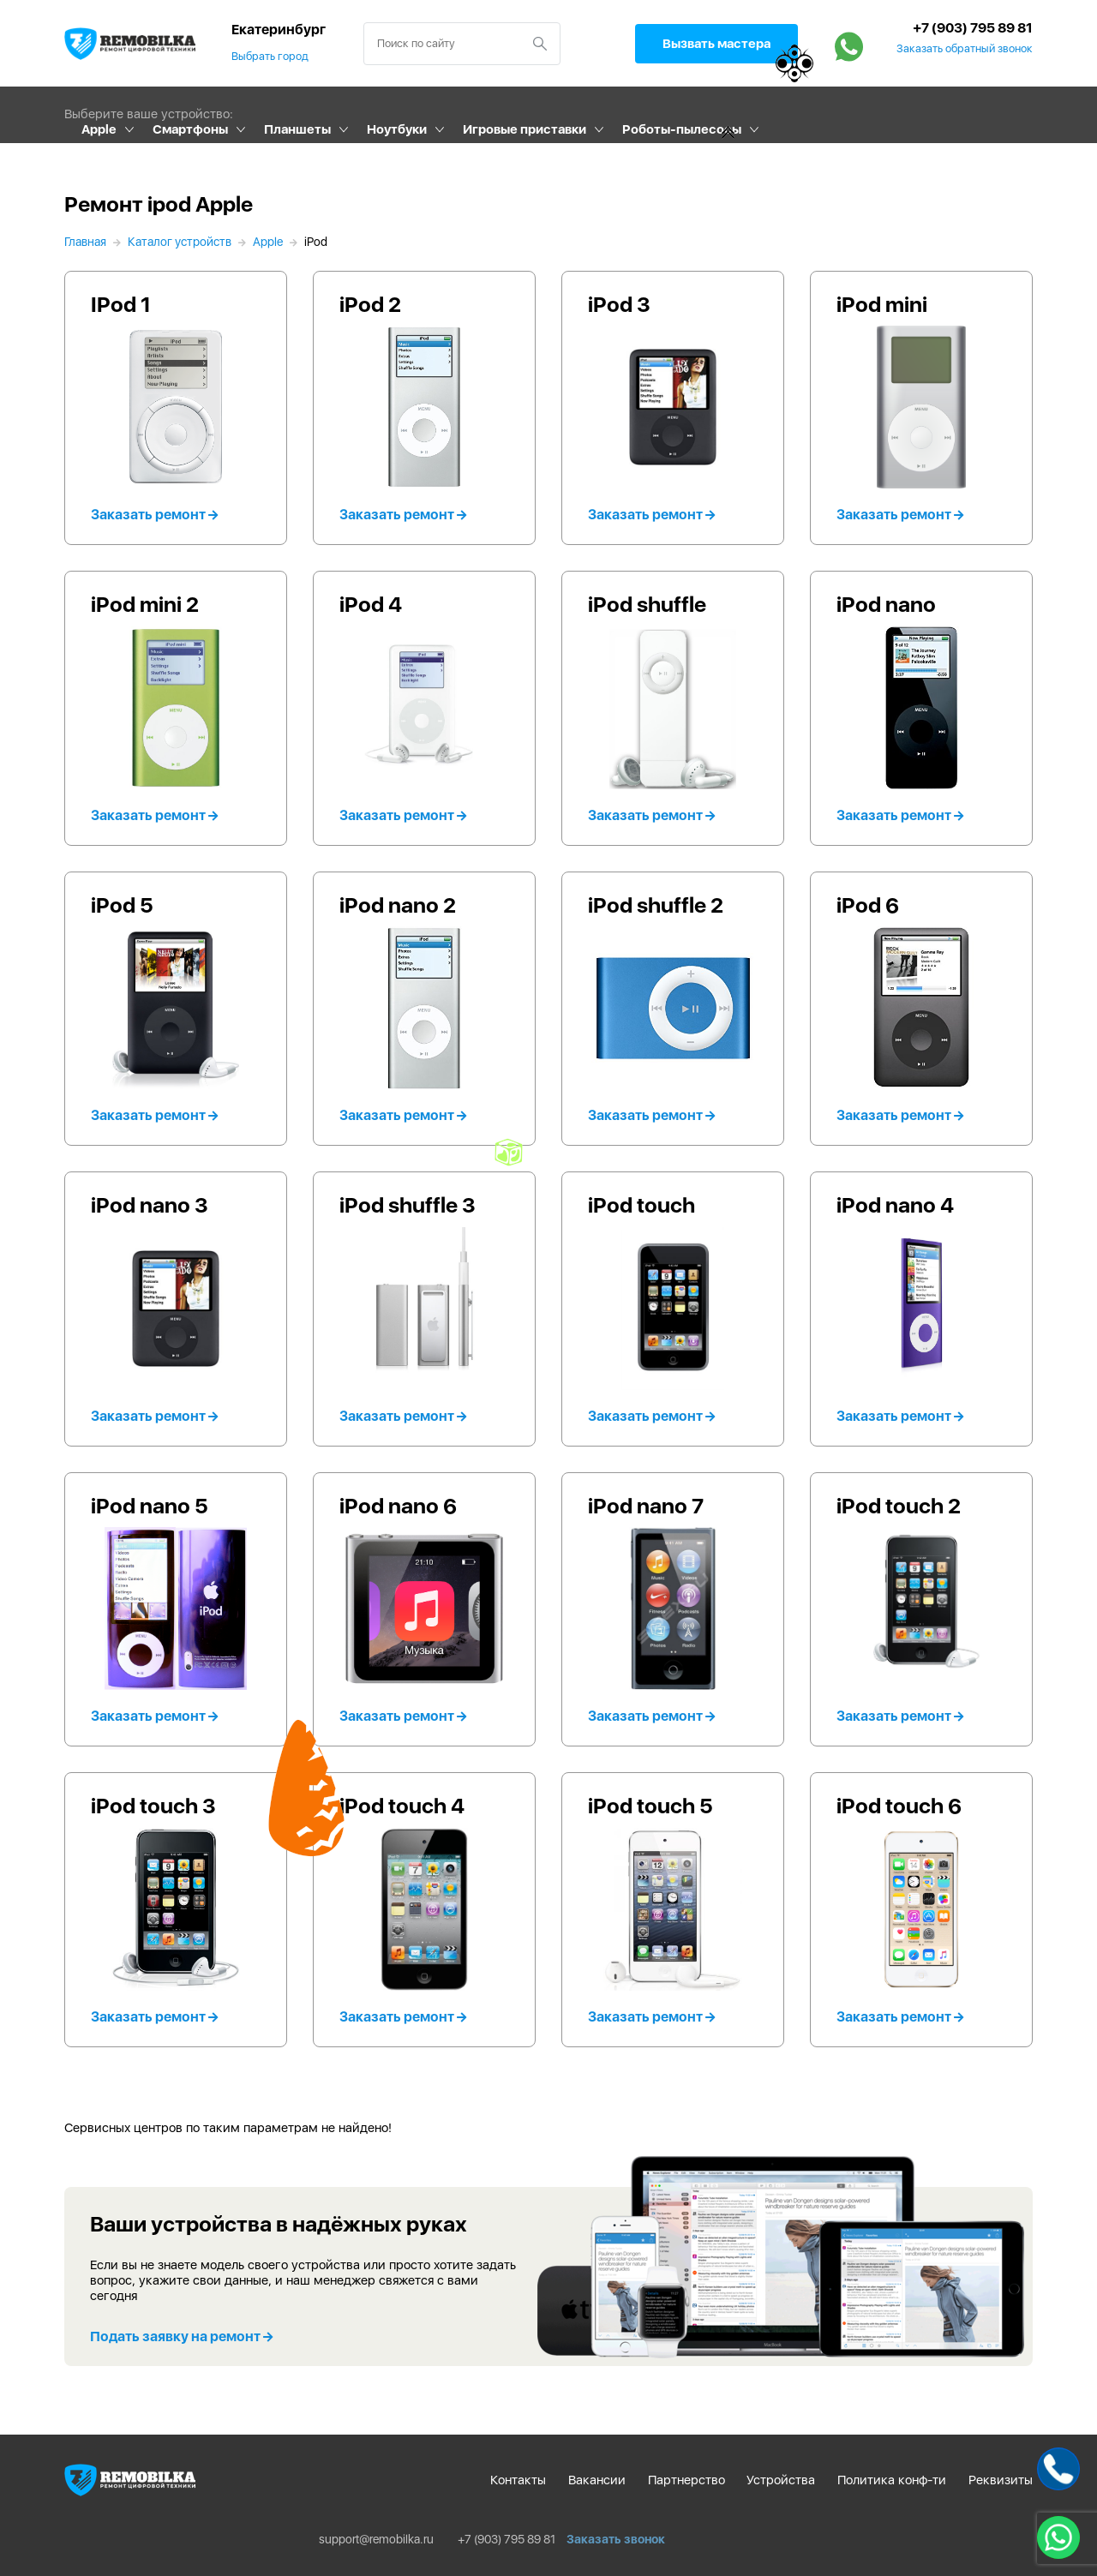 This screenshot has width=1097, height=2576. I want to click on indicates corporal military rank, so click(728, 132).